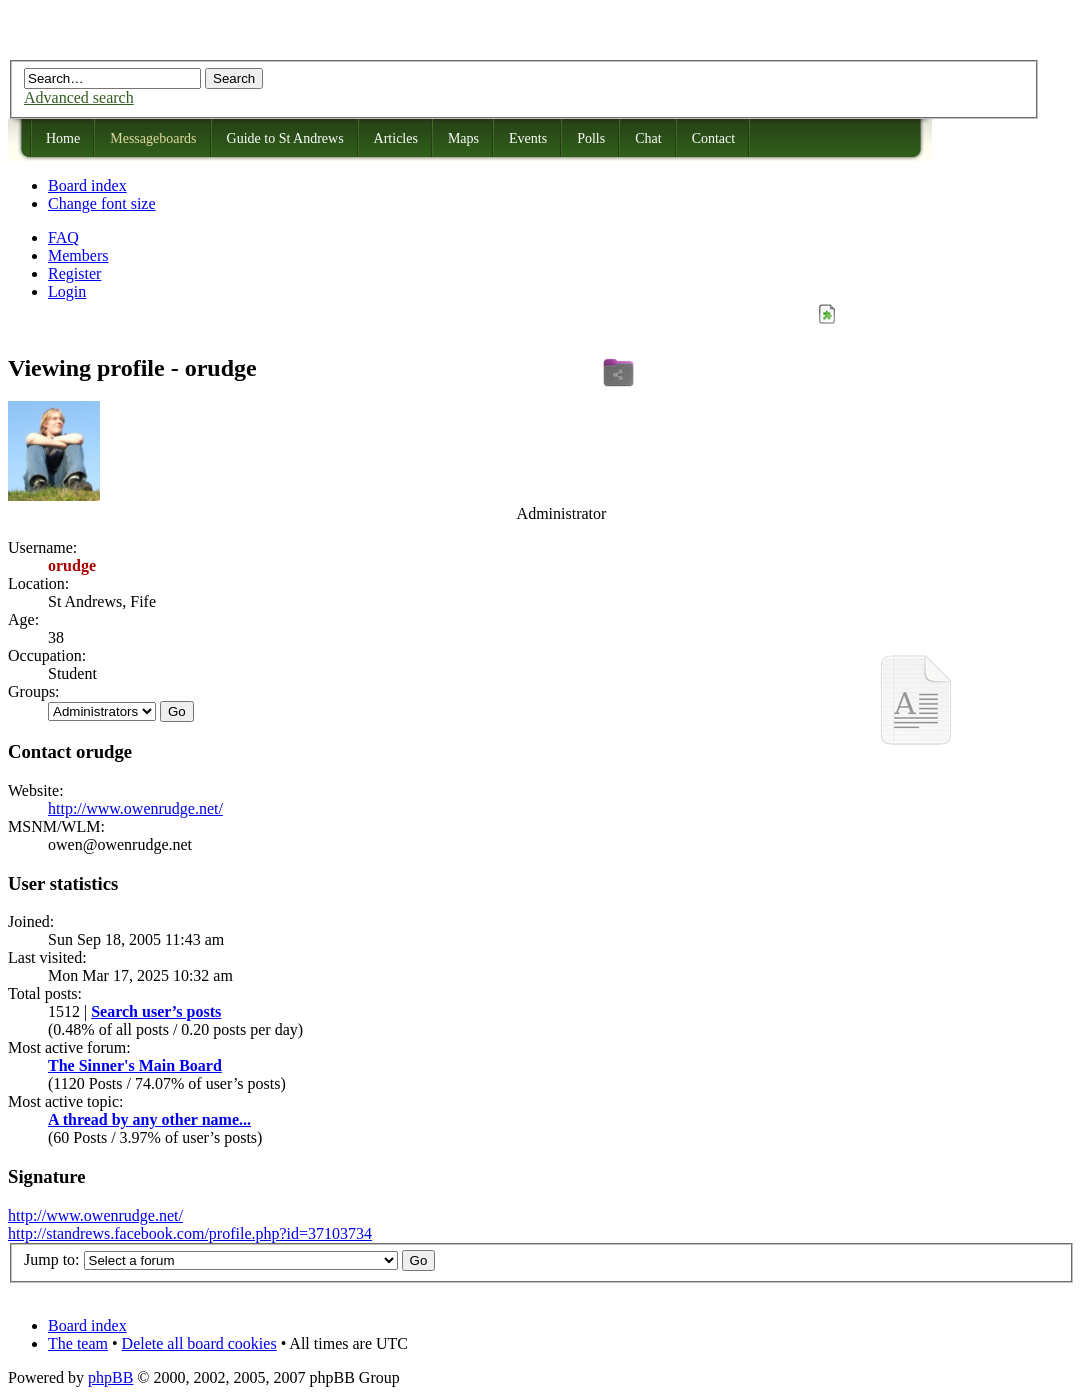 This screenshot has height=1395, width=1083. Describe the element at coordinates (618, 372) in the screenshot. I see `access your public shared folder` at that location.